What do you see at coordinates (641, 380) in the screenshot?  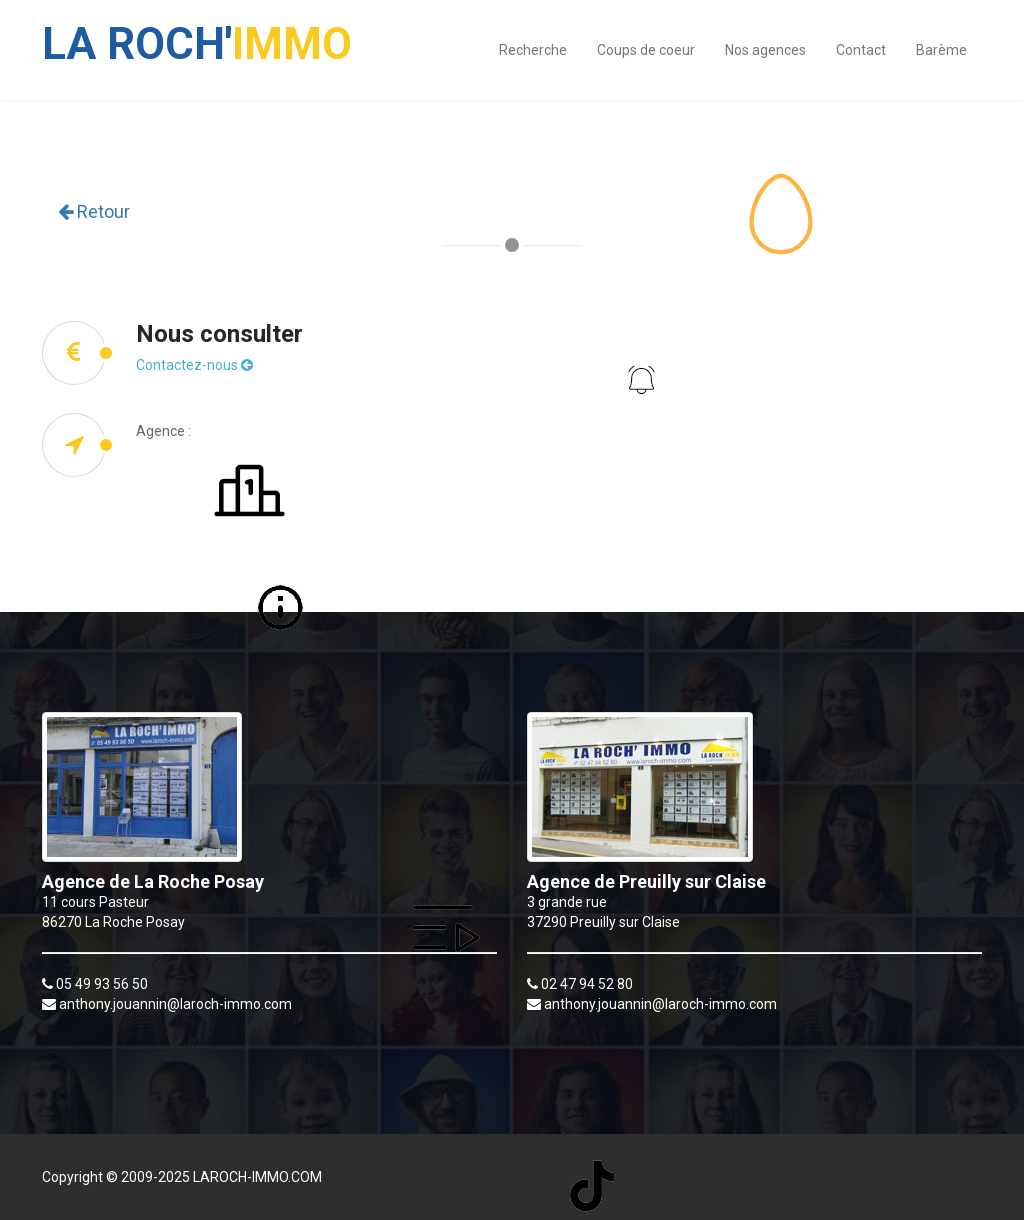 I see `indicates new notifications or alerts` at bounding box center [641, 380].